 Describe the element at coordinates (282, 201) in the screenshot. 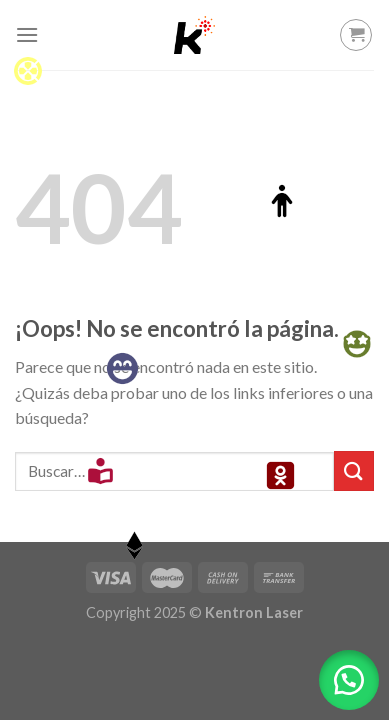

I see `indicates male gender option` at that location.